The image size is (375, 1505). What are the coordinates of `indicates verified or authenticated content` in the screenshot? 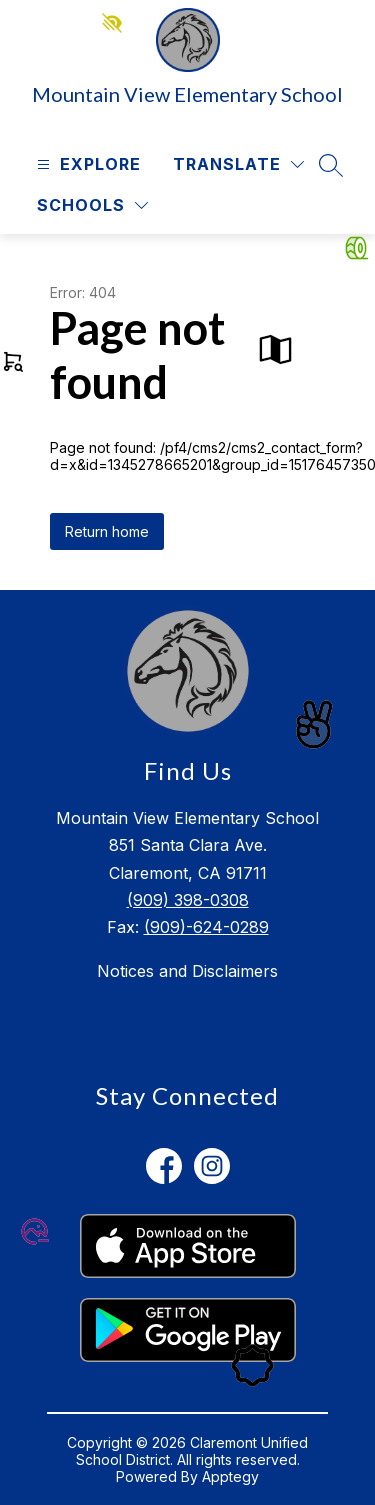 It's located at (252, 1365).